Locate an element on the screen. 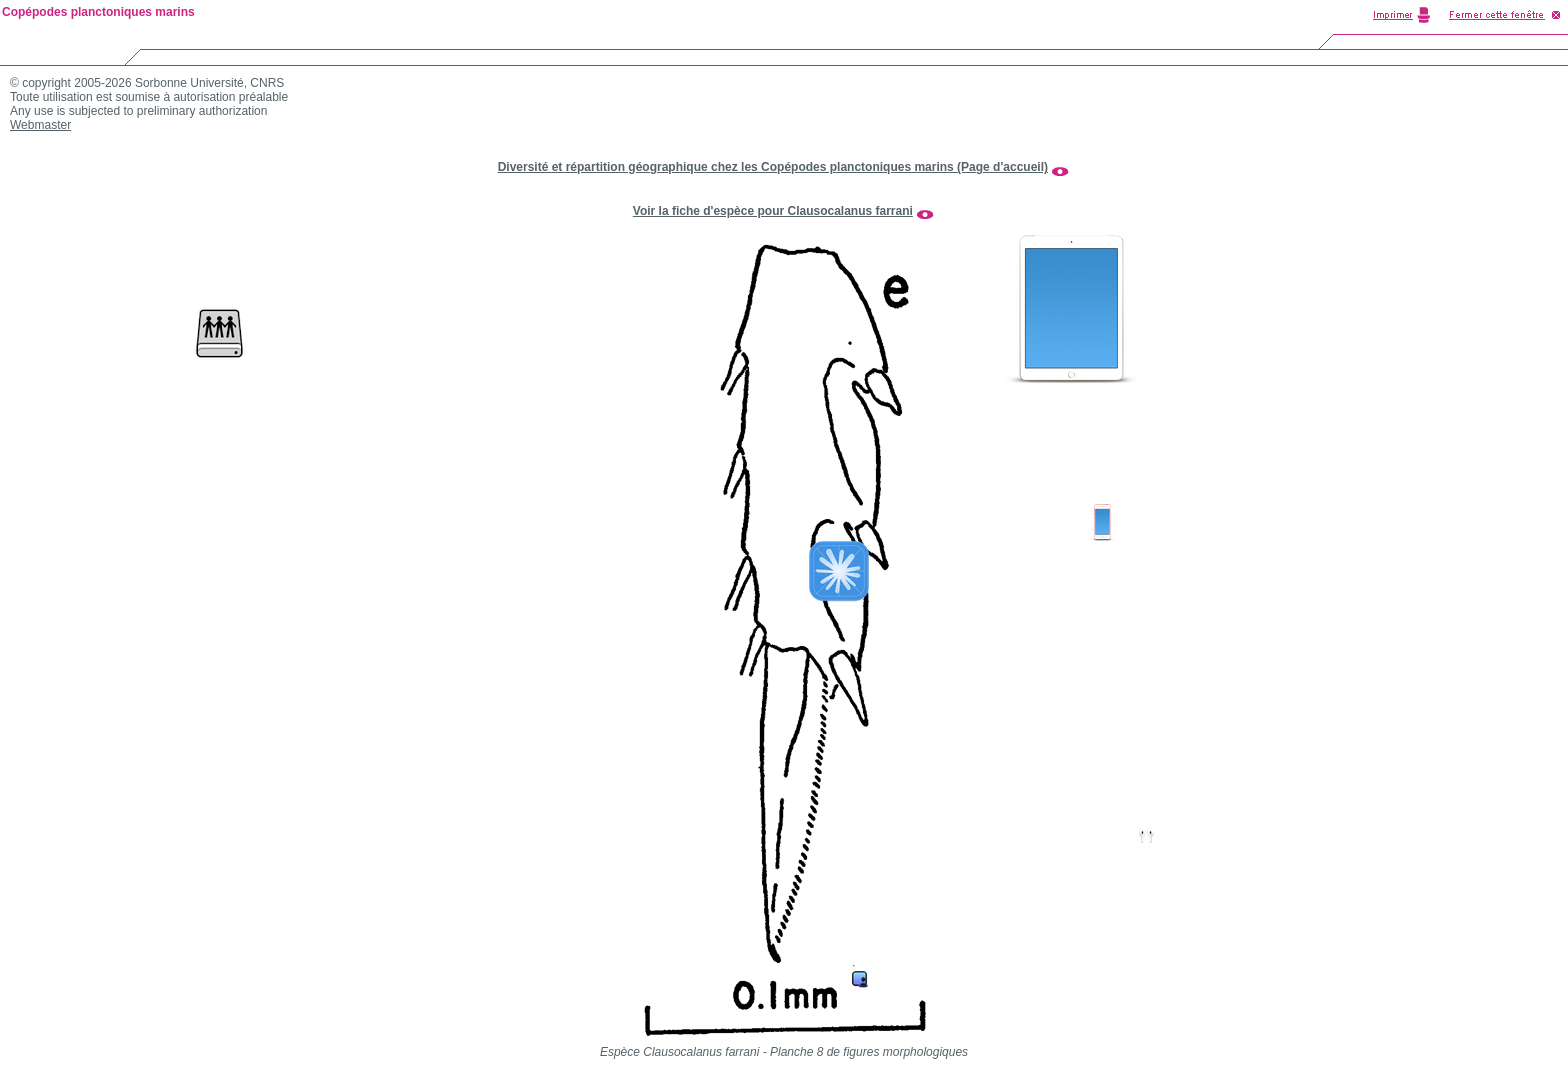 This screenshot has width=1568, height=1083. share your screen with others is located at coordinates (859, 978).